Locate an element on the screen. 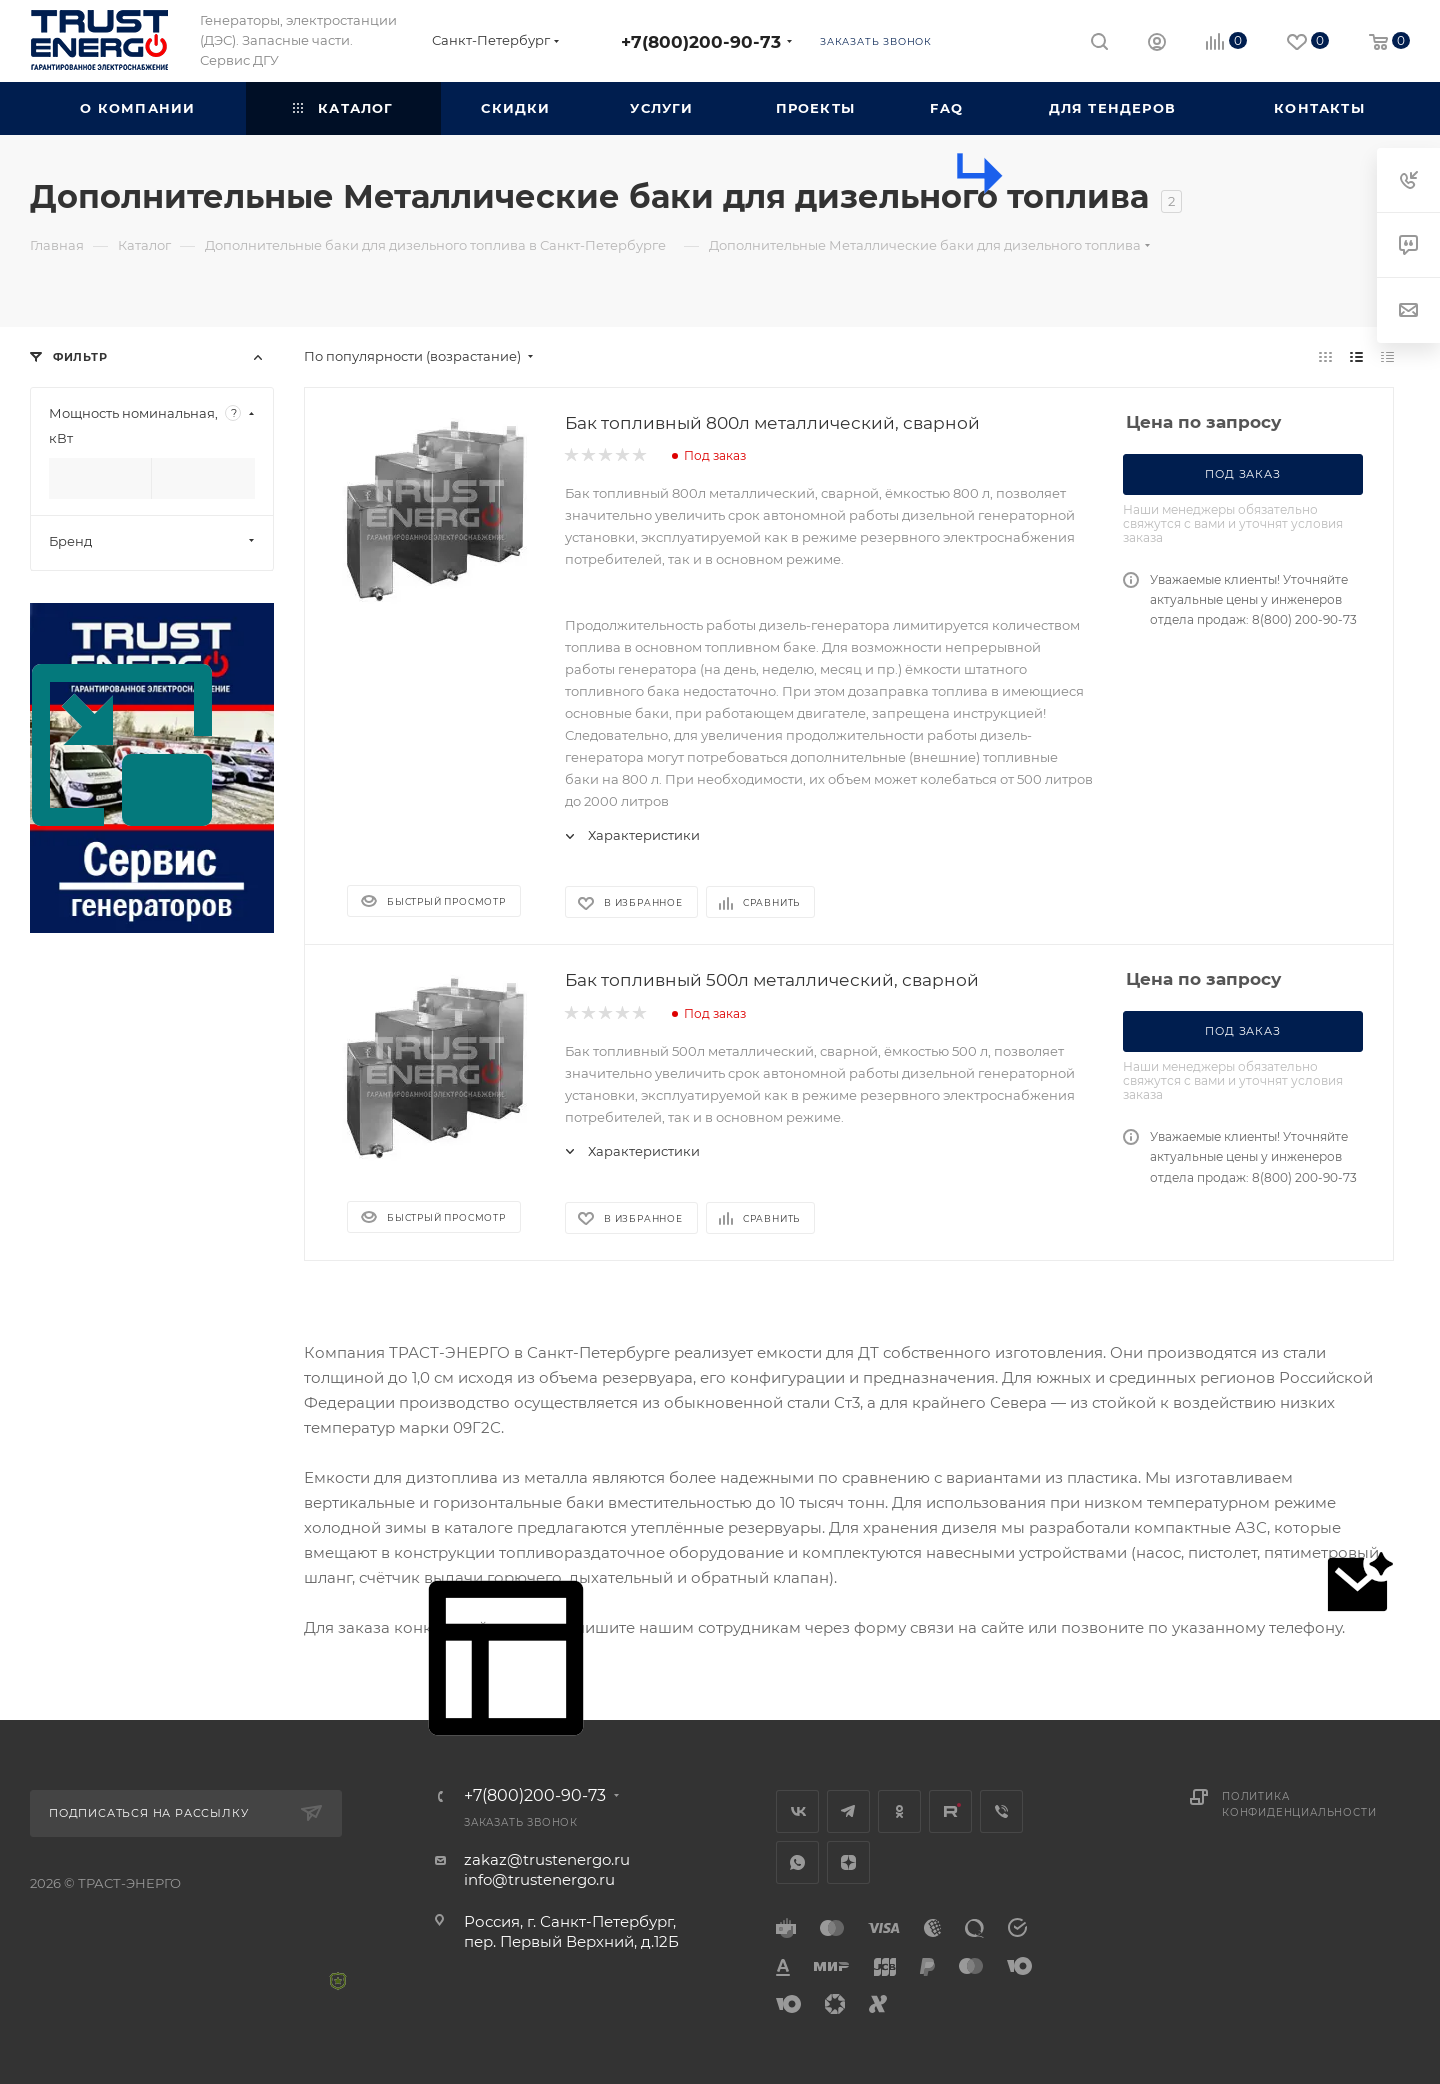  indicates law enforcement or official authority is located at coordinates (338, 1981).